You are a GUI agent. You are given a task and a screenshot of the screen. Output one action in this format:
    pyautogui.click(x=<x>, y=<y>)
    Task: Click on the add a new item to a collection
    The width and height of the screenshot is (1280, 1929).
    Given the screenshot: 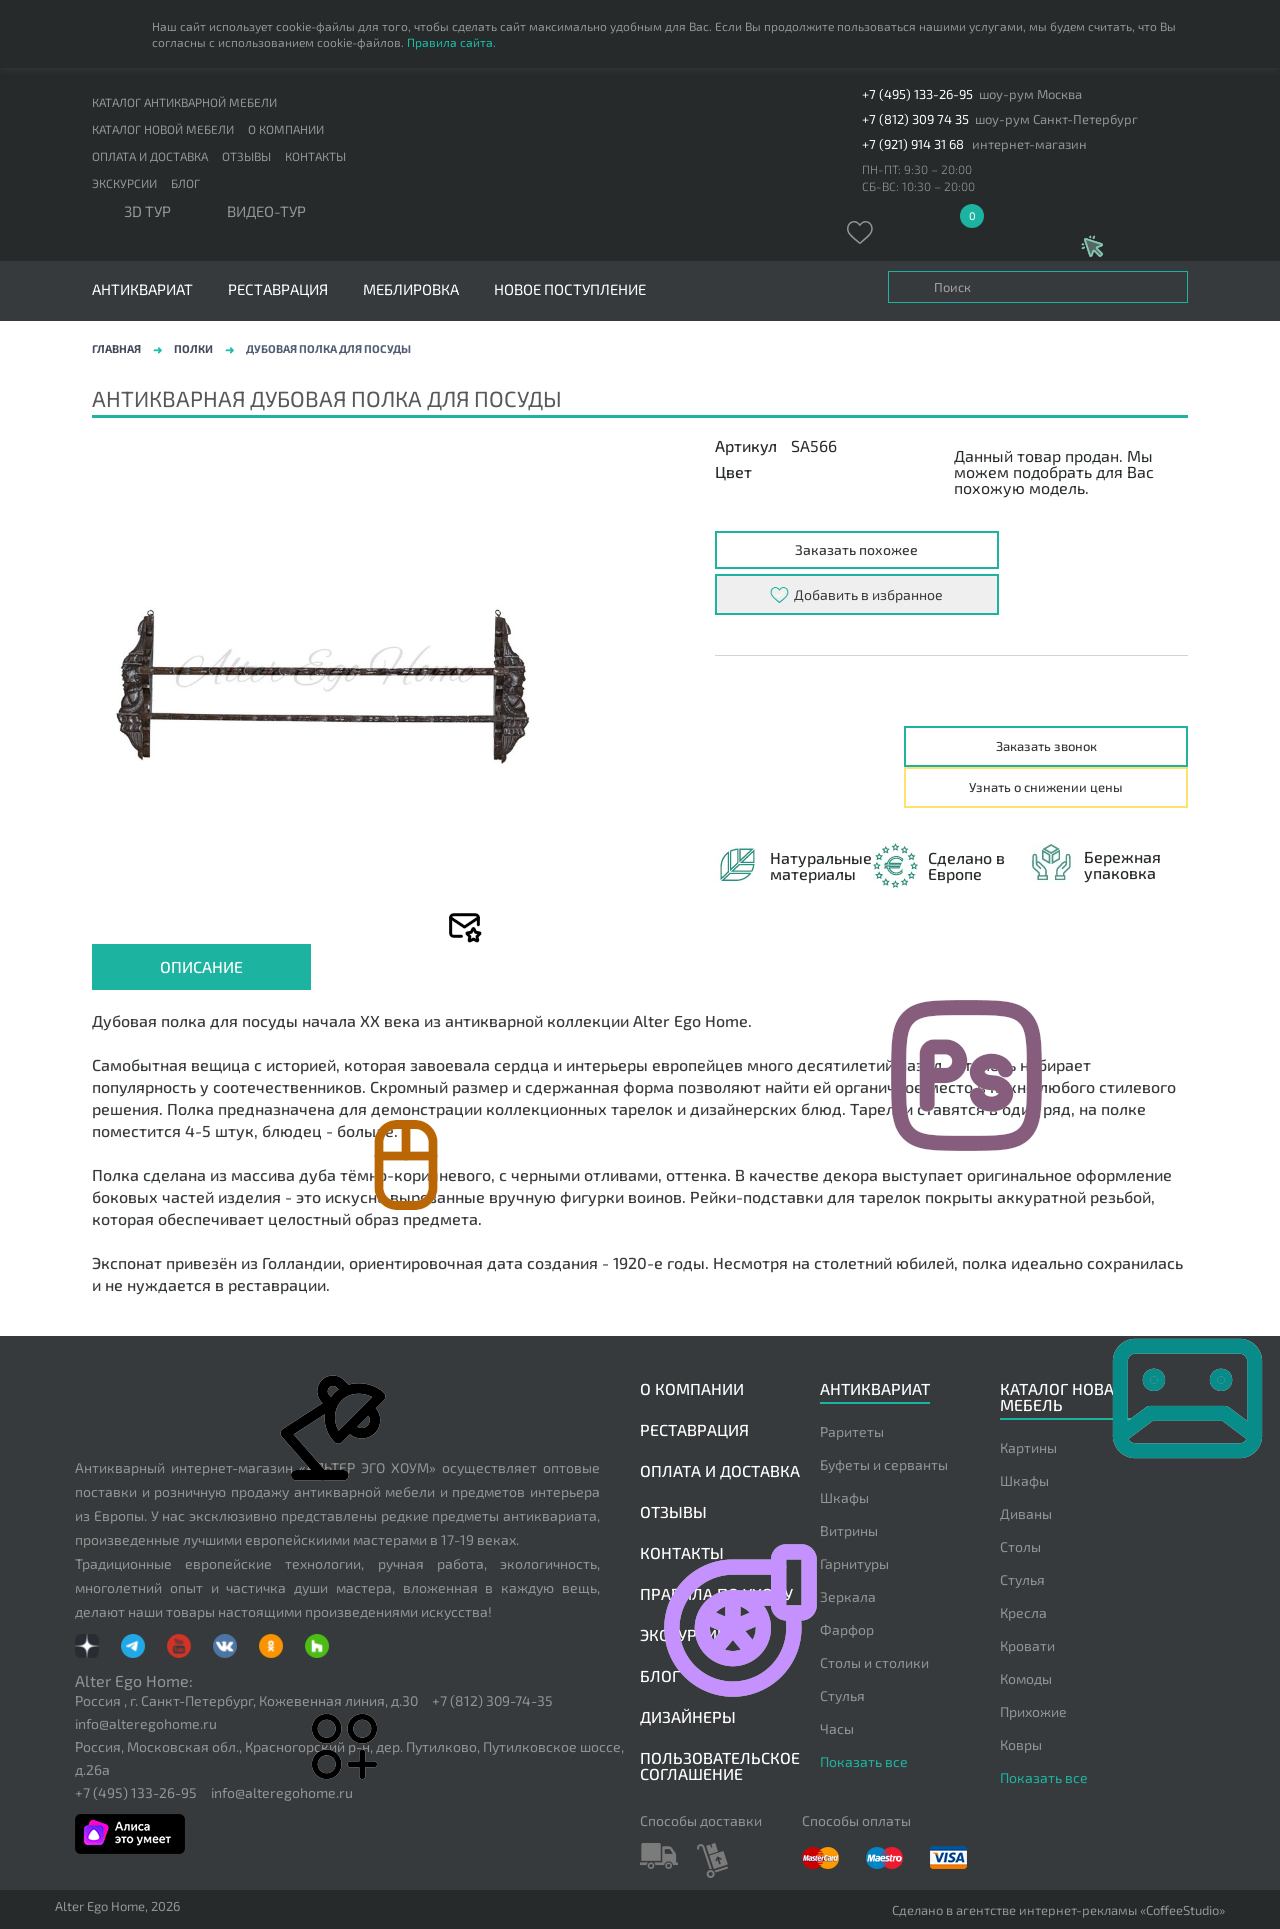 What is the action you would take?
    pyautogui.click(x=344, y=1746)
    